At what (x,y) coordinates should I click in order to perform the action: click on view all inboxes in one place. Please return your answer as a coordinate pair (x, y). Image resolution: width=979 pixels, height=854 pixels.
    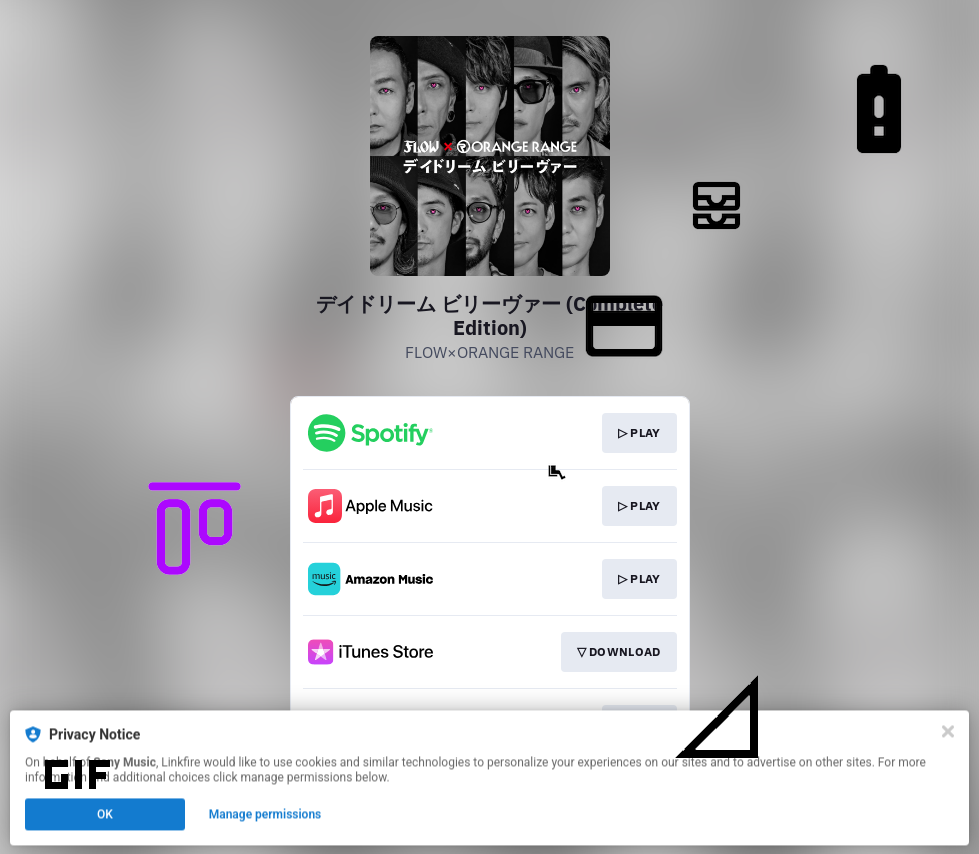
    Looking at the image, I should click on (716, 205).